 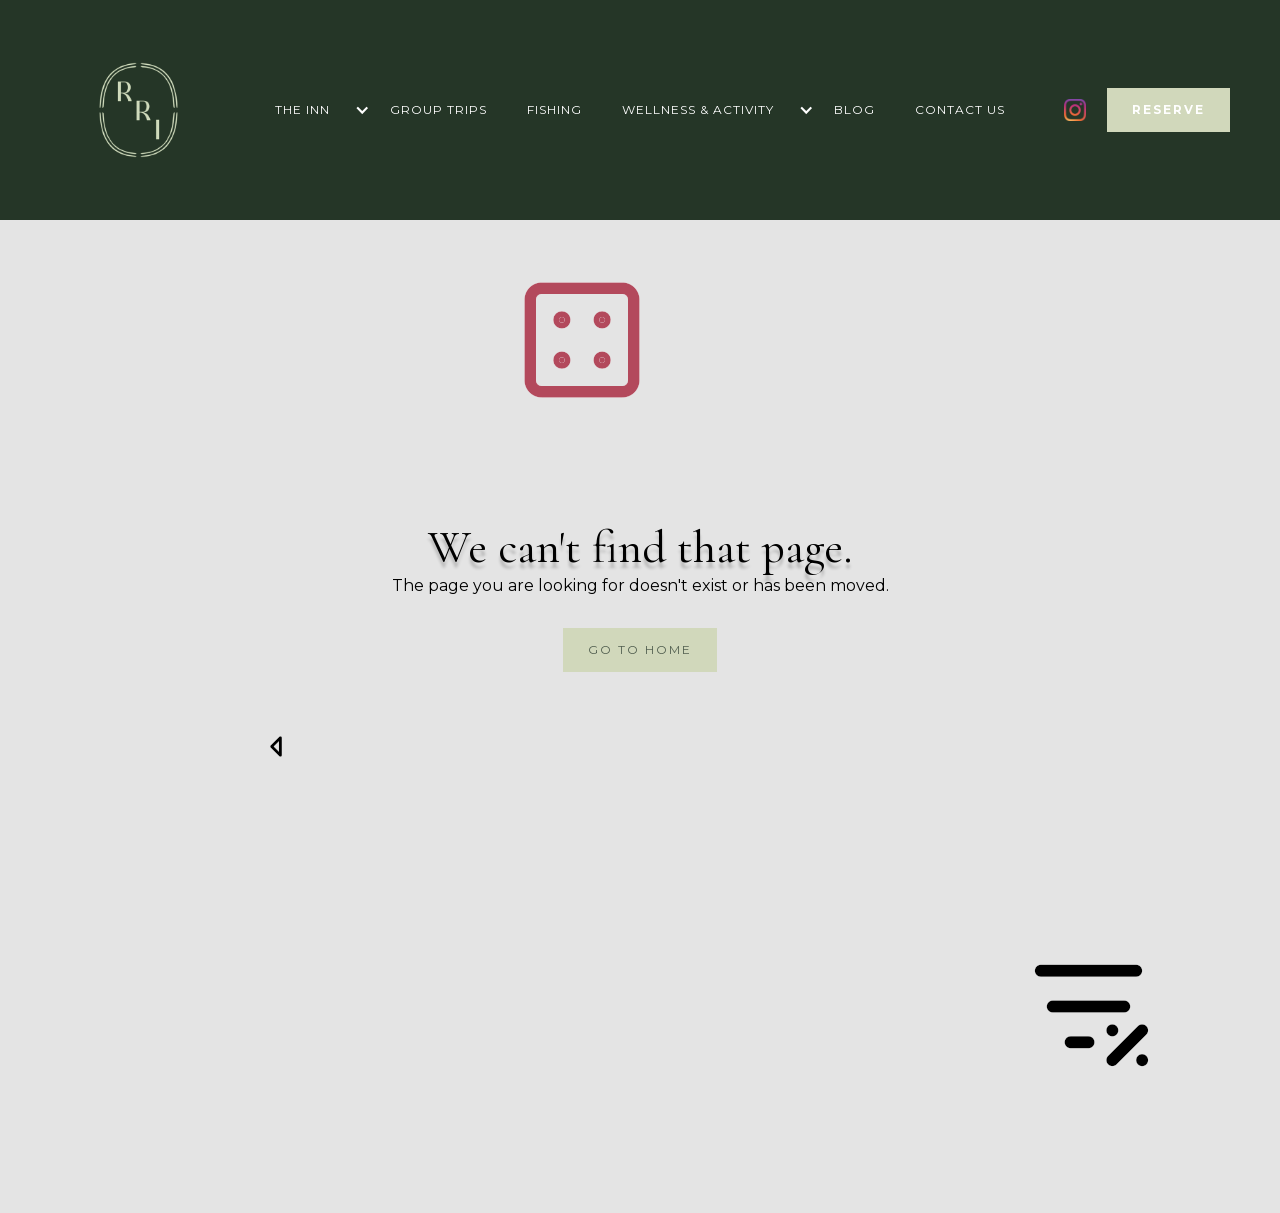 What do you see at coordinates (582, 340) in the screenshot?
I see `roll the dice or generate a random result` at bounding box center [582, 340].